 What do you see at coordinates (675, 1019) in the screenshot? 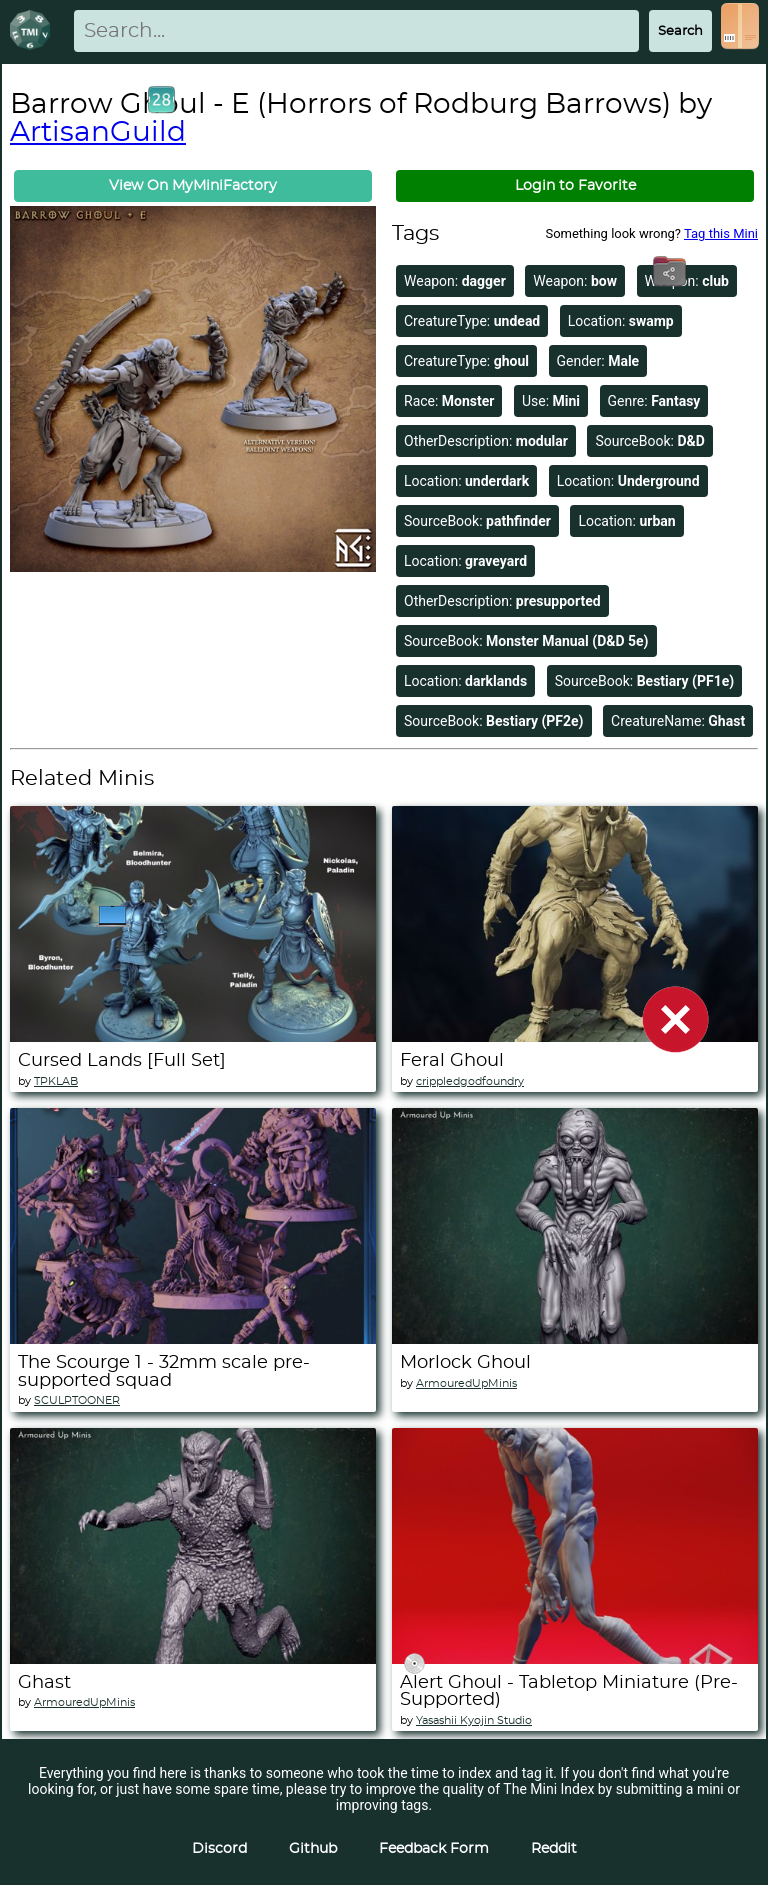
I see `cancel or close a dialog` at bounding box center [675, 1019].